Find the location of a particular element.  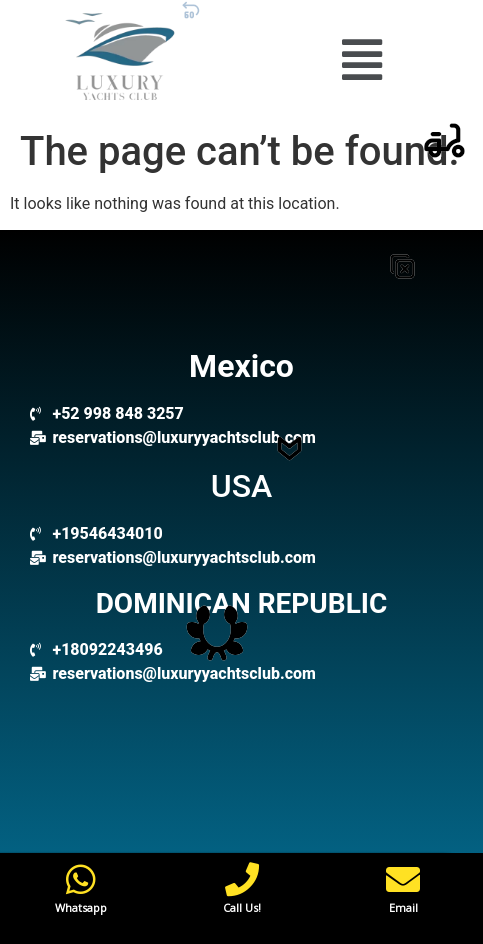

cancel or remove a copied item is located at coordinates (402, 266).